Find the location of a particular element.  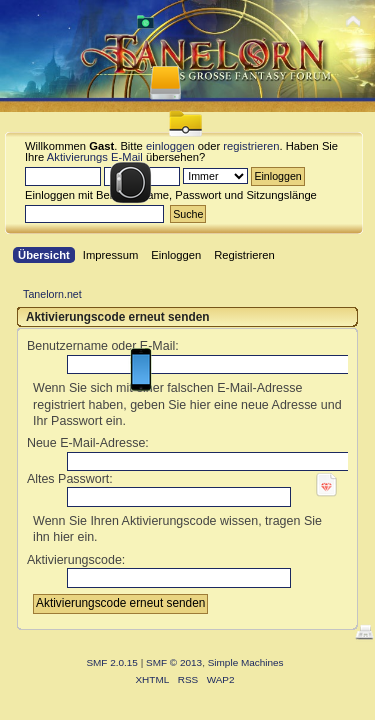

a ruby programming language source file is located at coordinates (326, 484).